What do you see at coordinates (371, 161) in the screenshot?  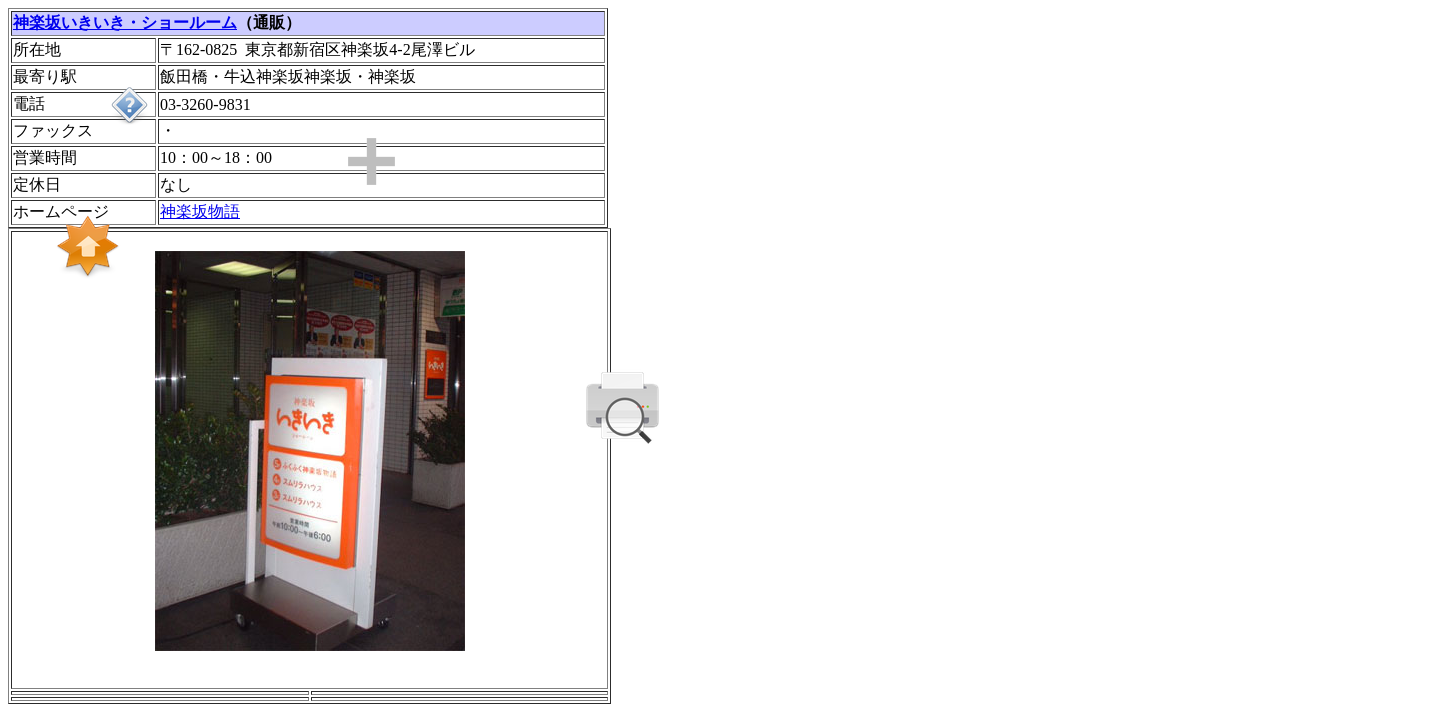 I see `add a new item to a list` at bounding box center [371, 161].